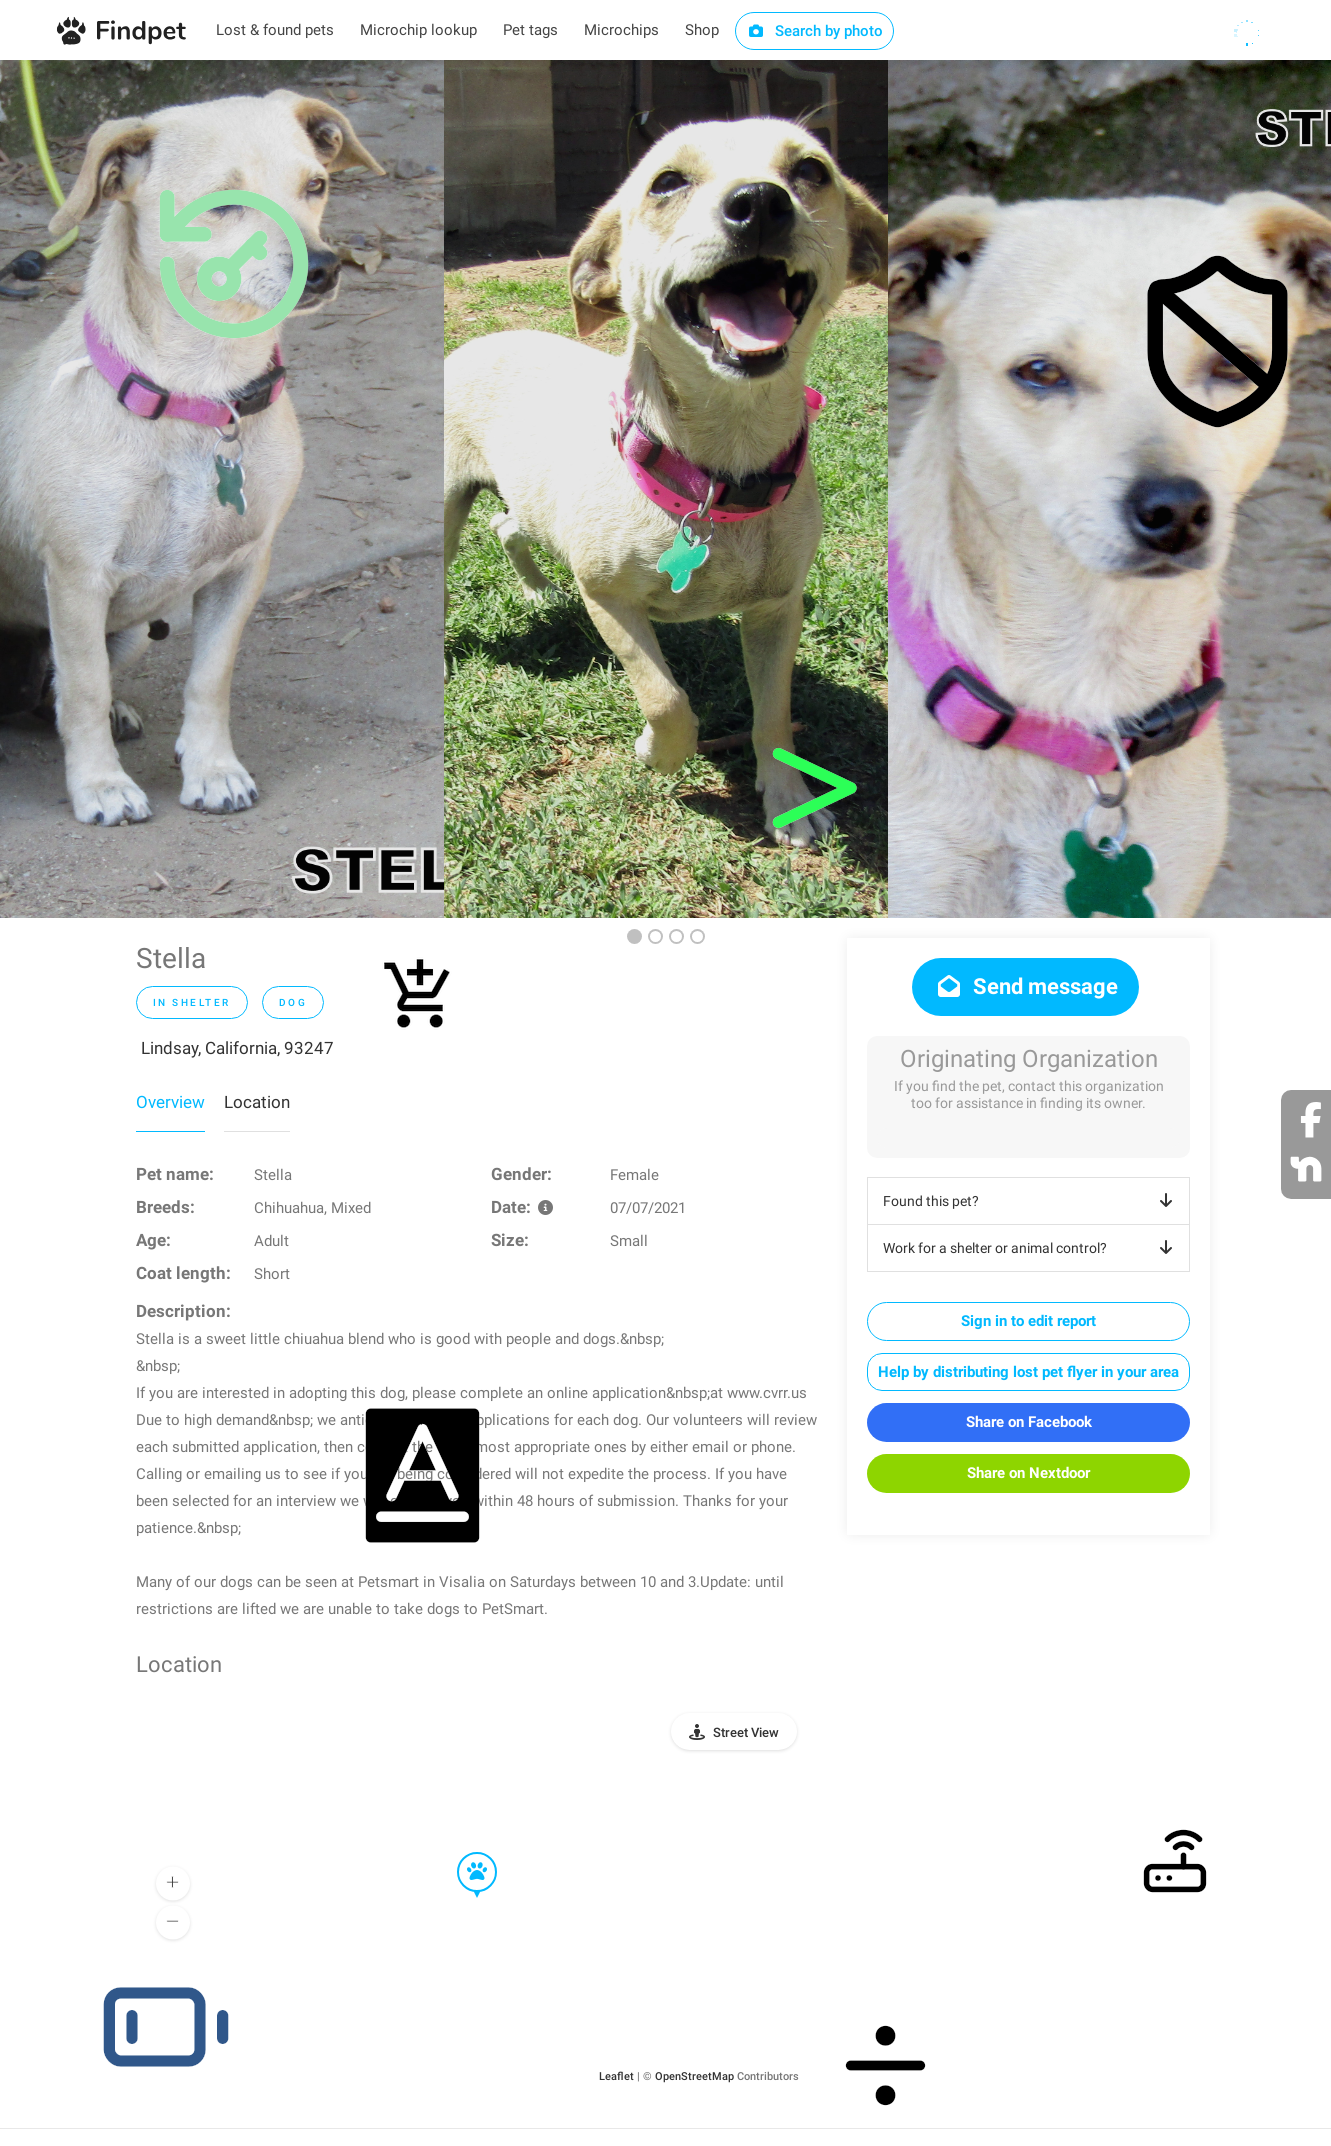  I want to click on rotate or reset encryption key, so click(234, 264).